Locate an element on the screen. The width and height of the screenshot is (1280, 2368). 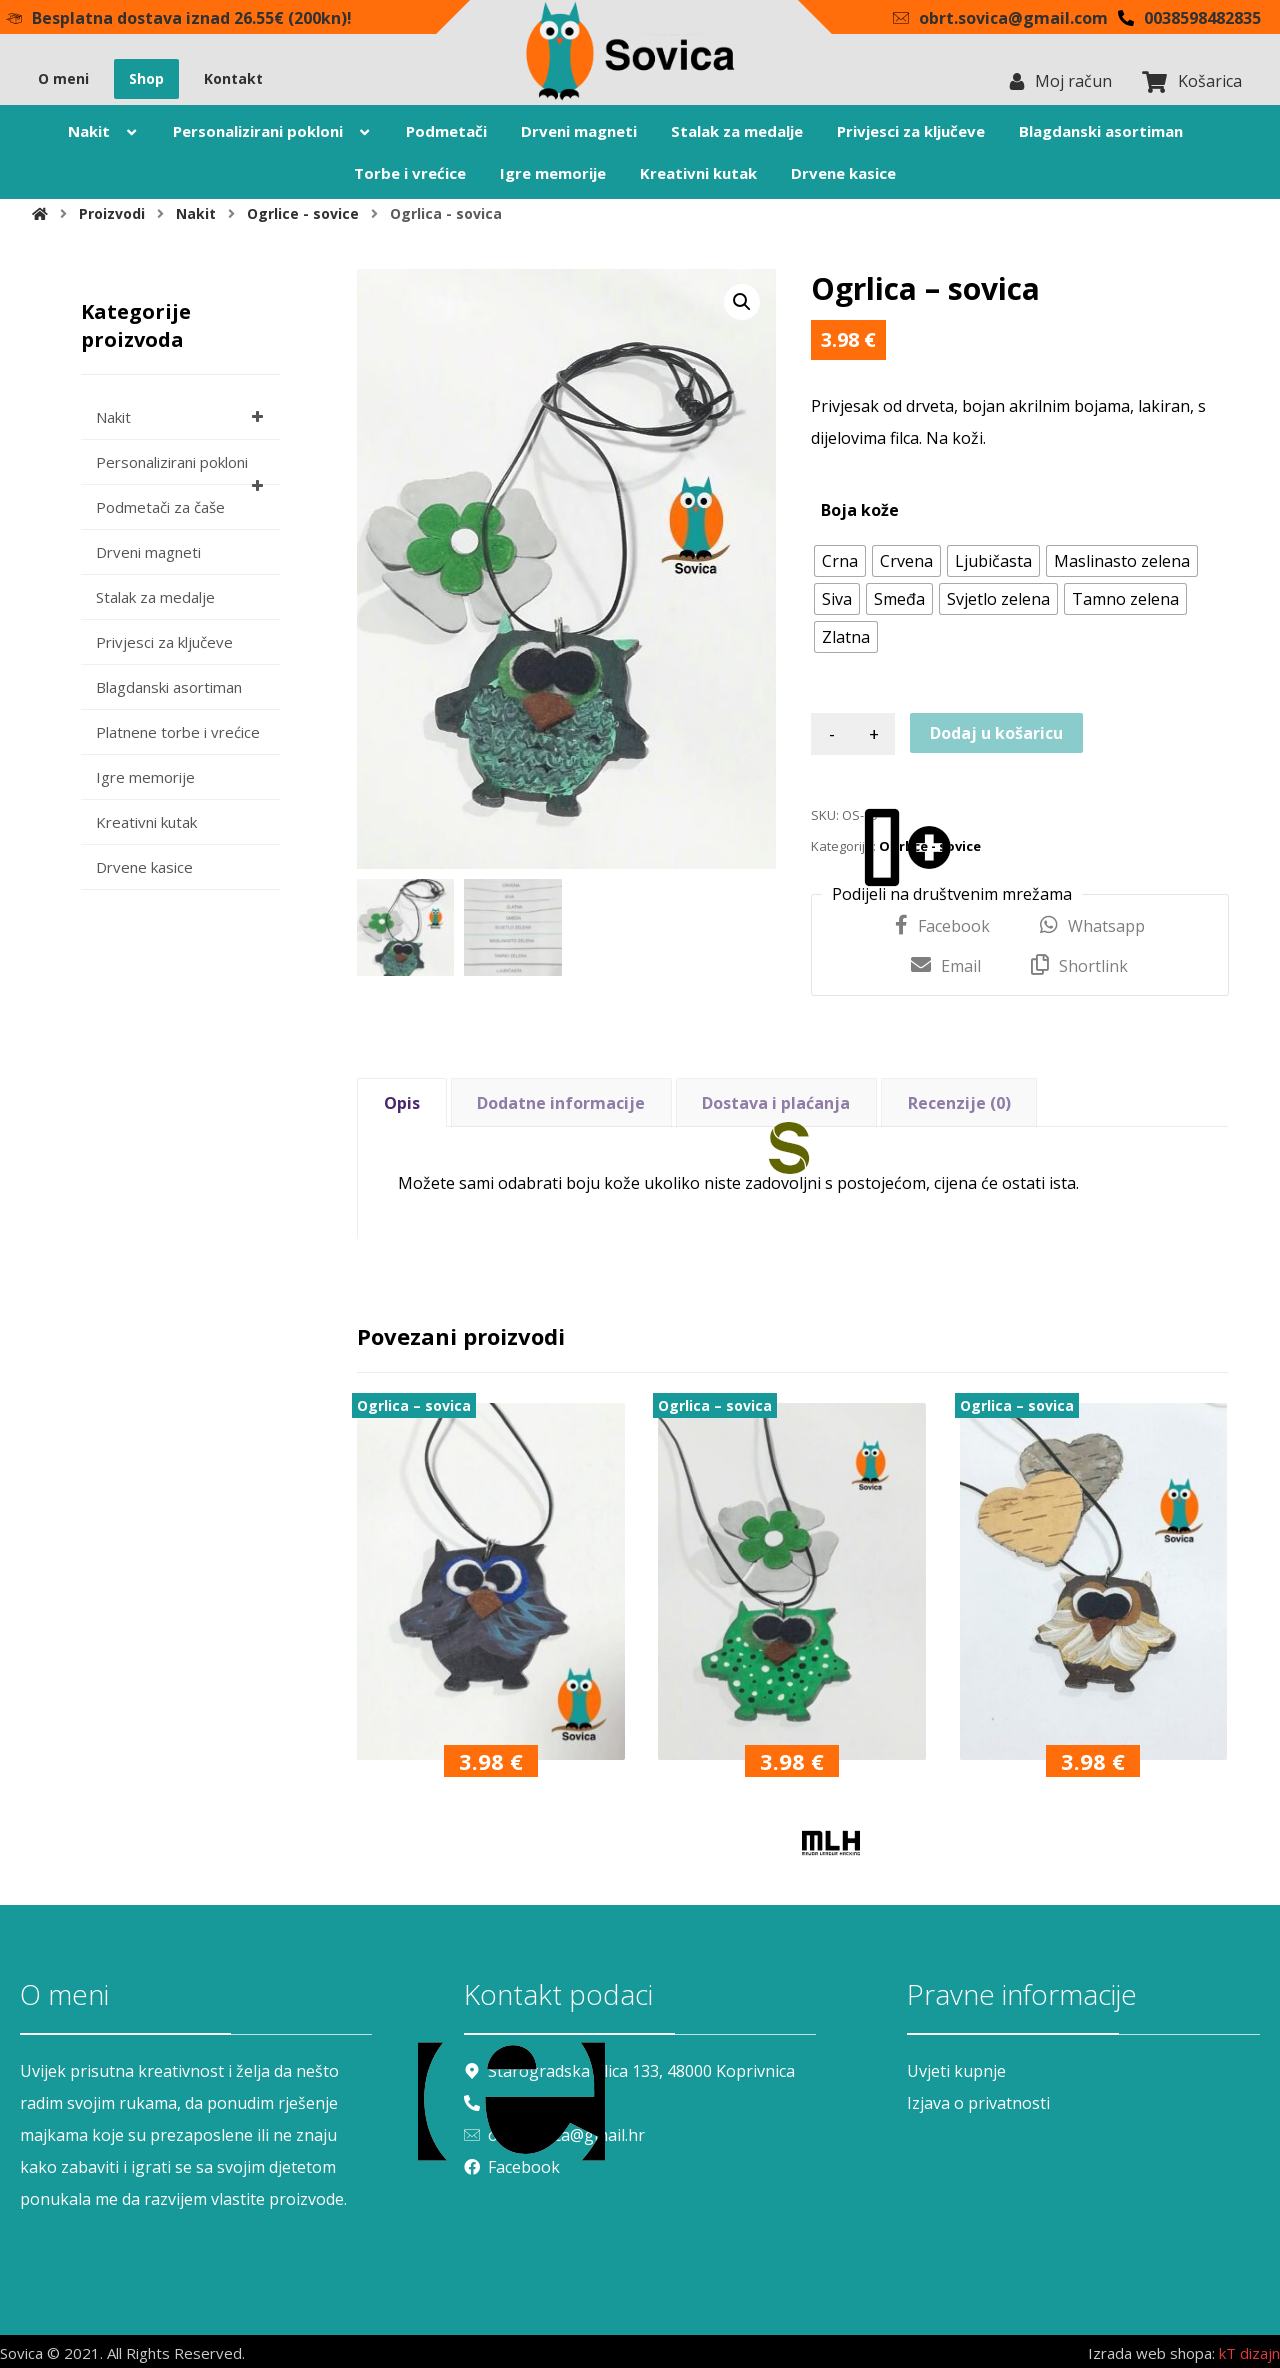
navigate to Sanity CMS integration is located at coordinates (789, 1148).